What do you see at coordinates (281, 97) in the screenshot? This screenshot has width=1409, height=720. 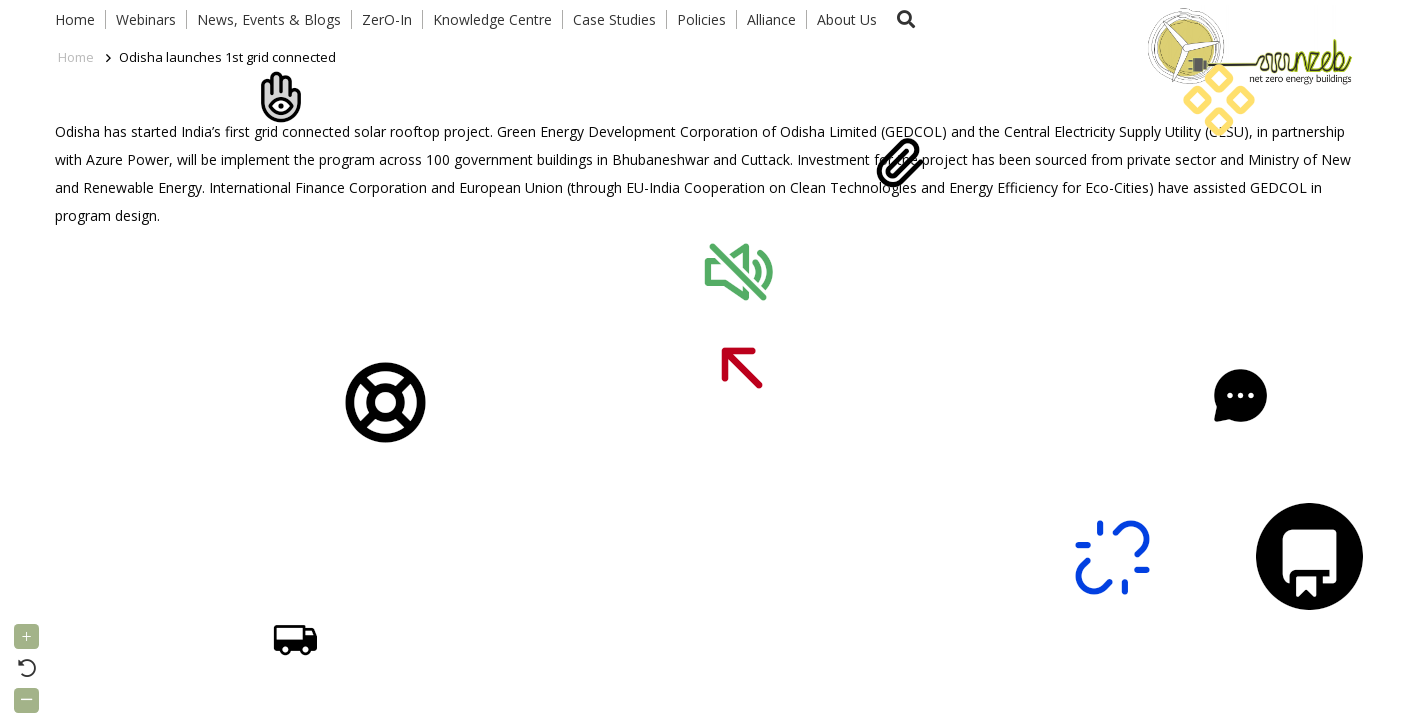 I see `enable palm recognition or hand-based biometric authentication` at bounding box center [281, 97].